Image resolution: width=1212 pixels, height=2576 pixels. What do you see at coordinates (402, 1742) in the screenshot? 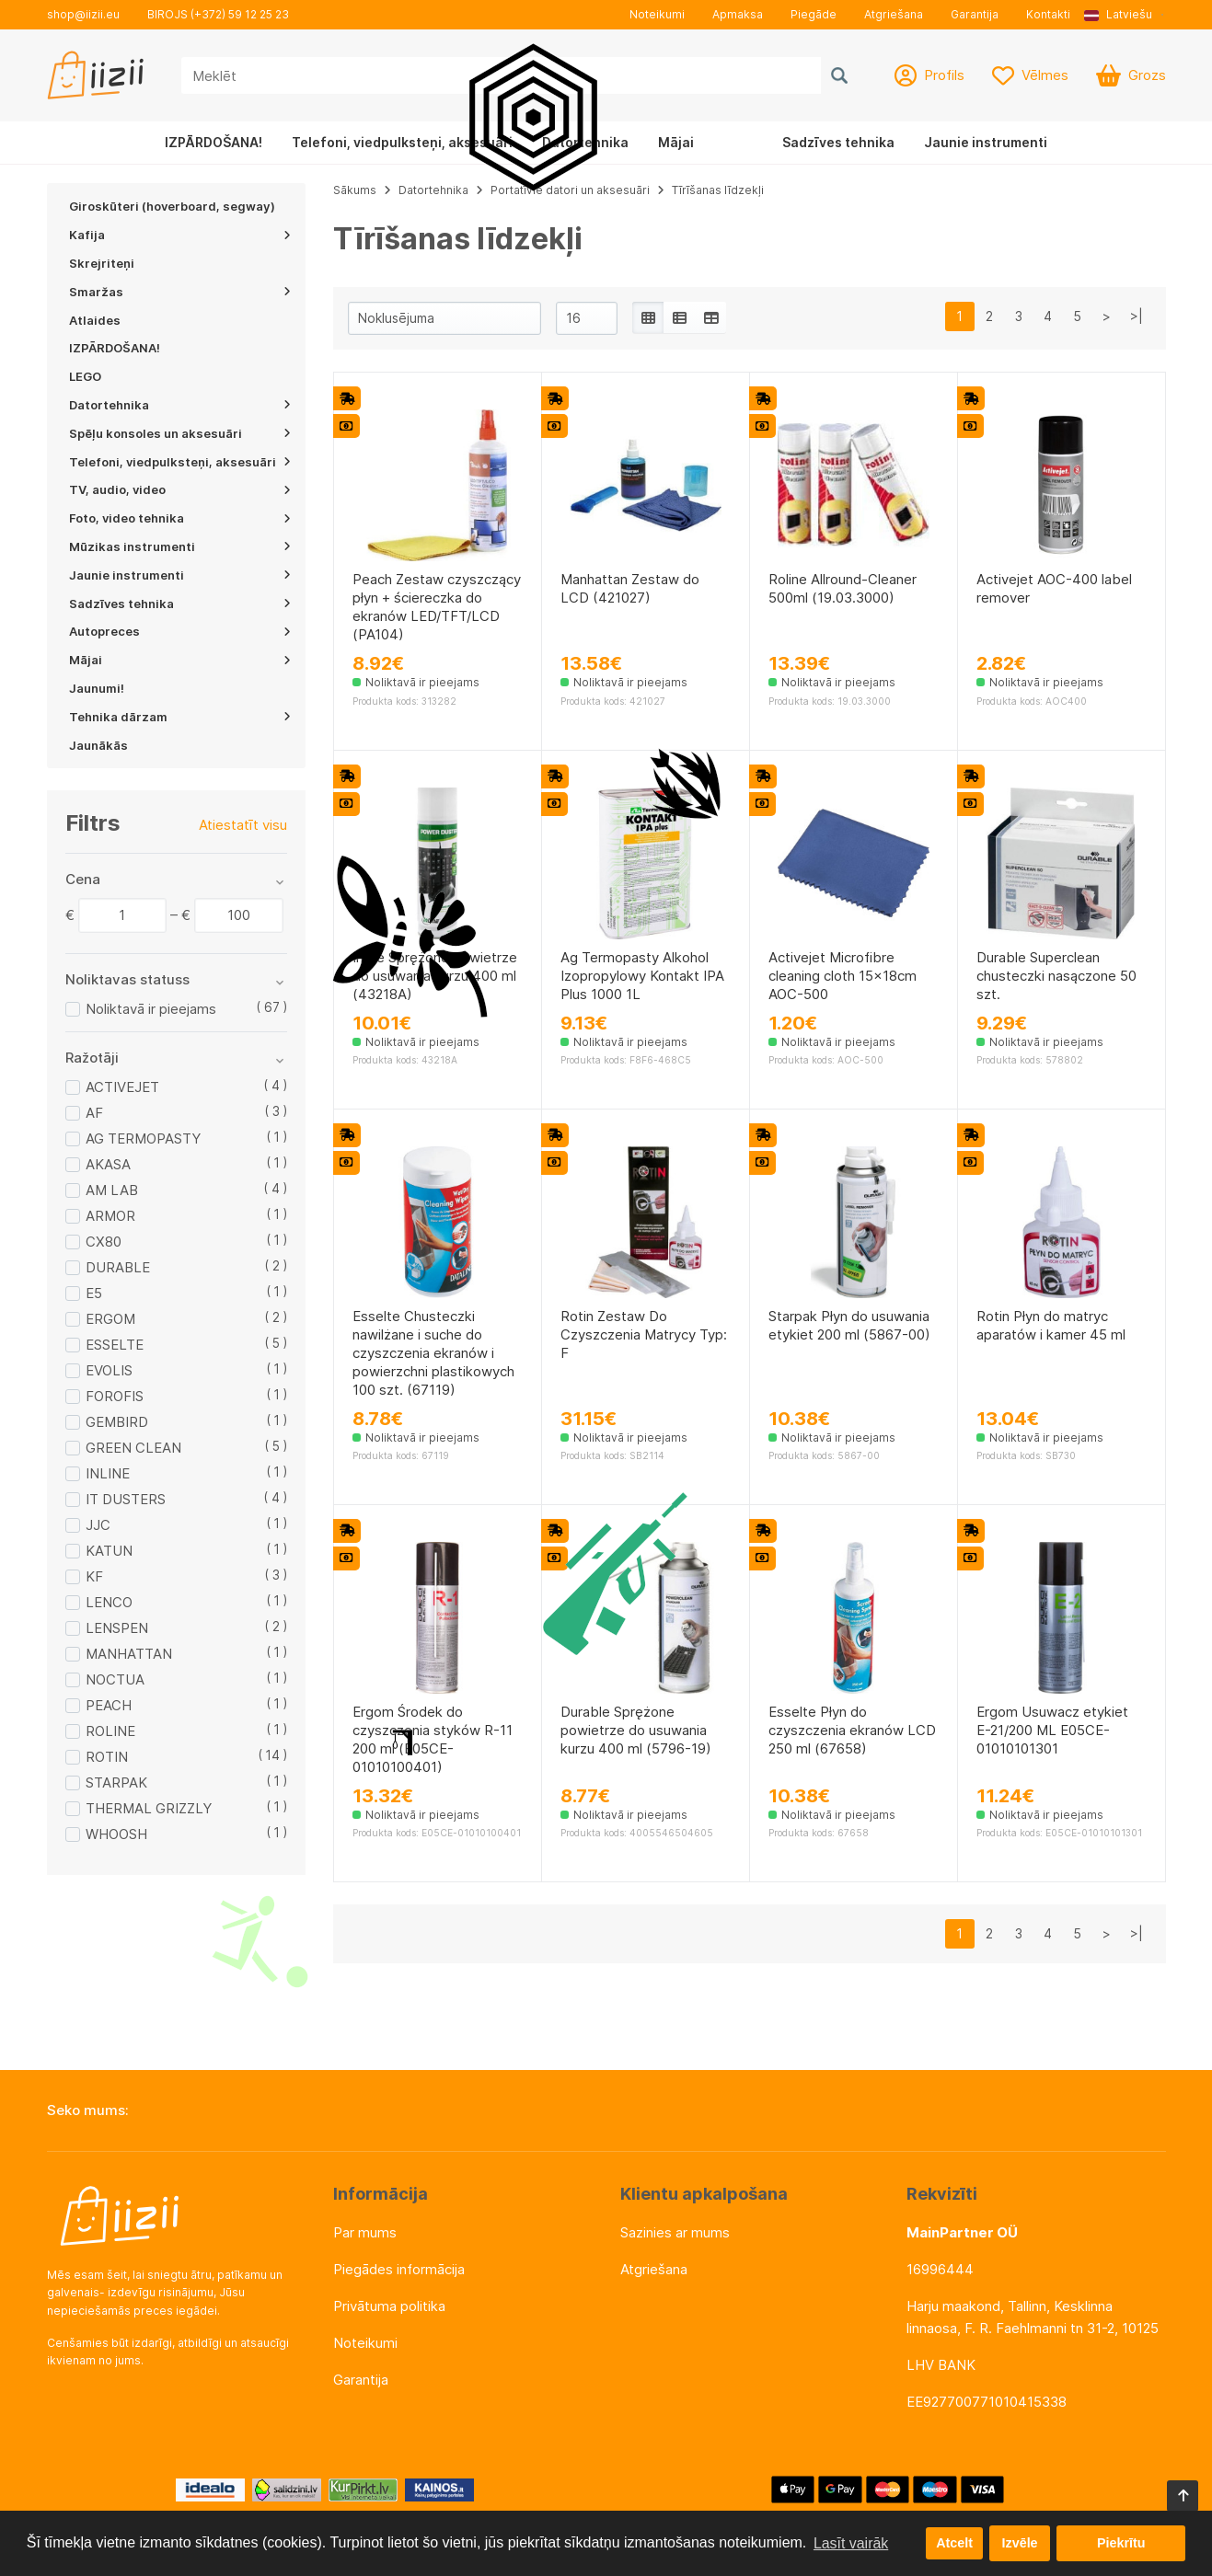
I see `hangman game or word guessing puzzle` at bounding box center [402, 1742].